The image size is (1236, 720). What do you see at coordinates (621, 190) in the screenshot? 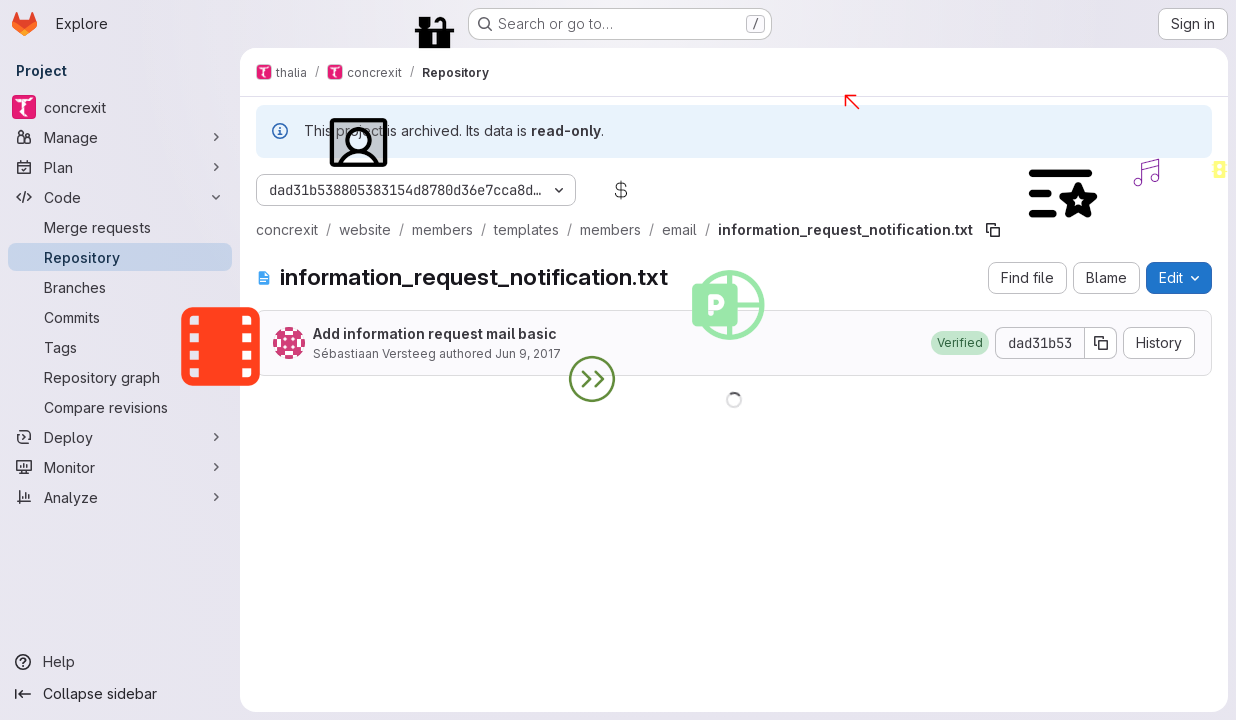
I see `view account balance or financial information` at bounding box center [621, 190].